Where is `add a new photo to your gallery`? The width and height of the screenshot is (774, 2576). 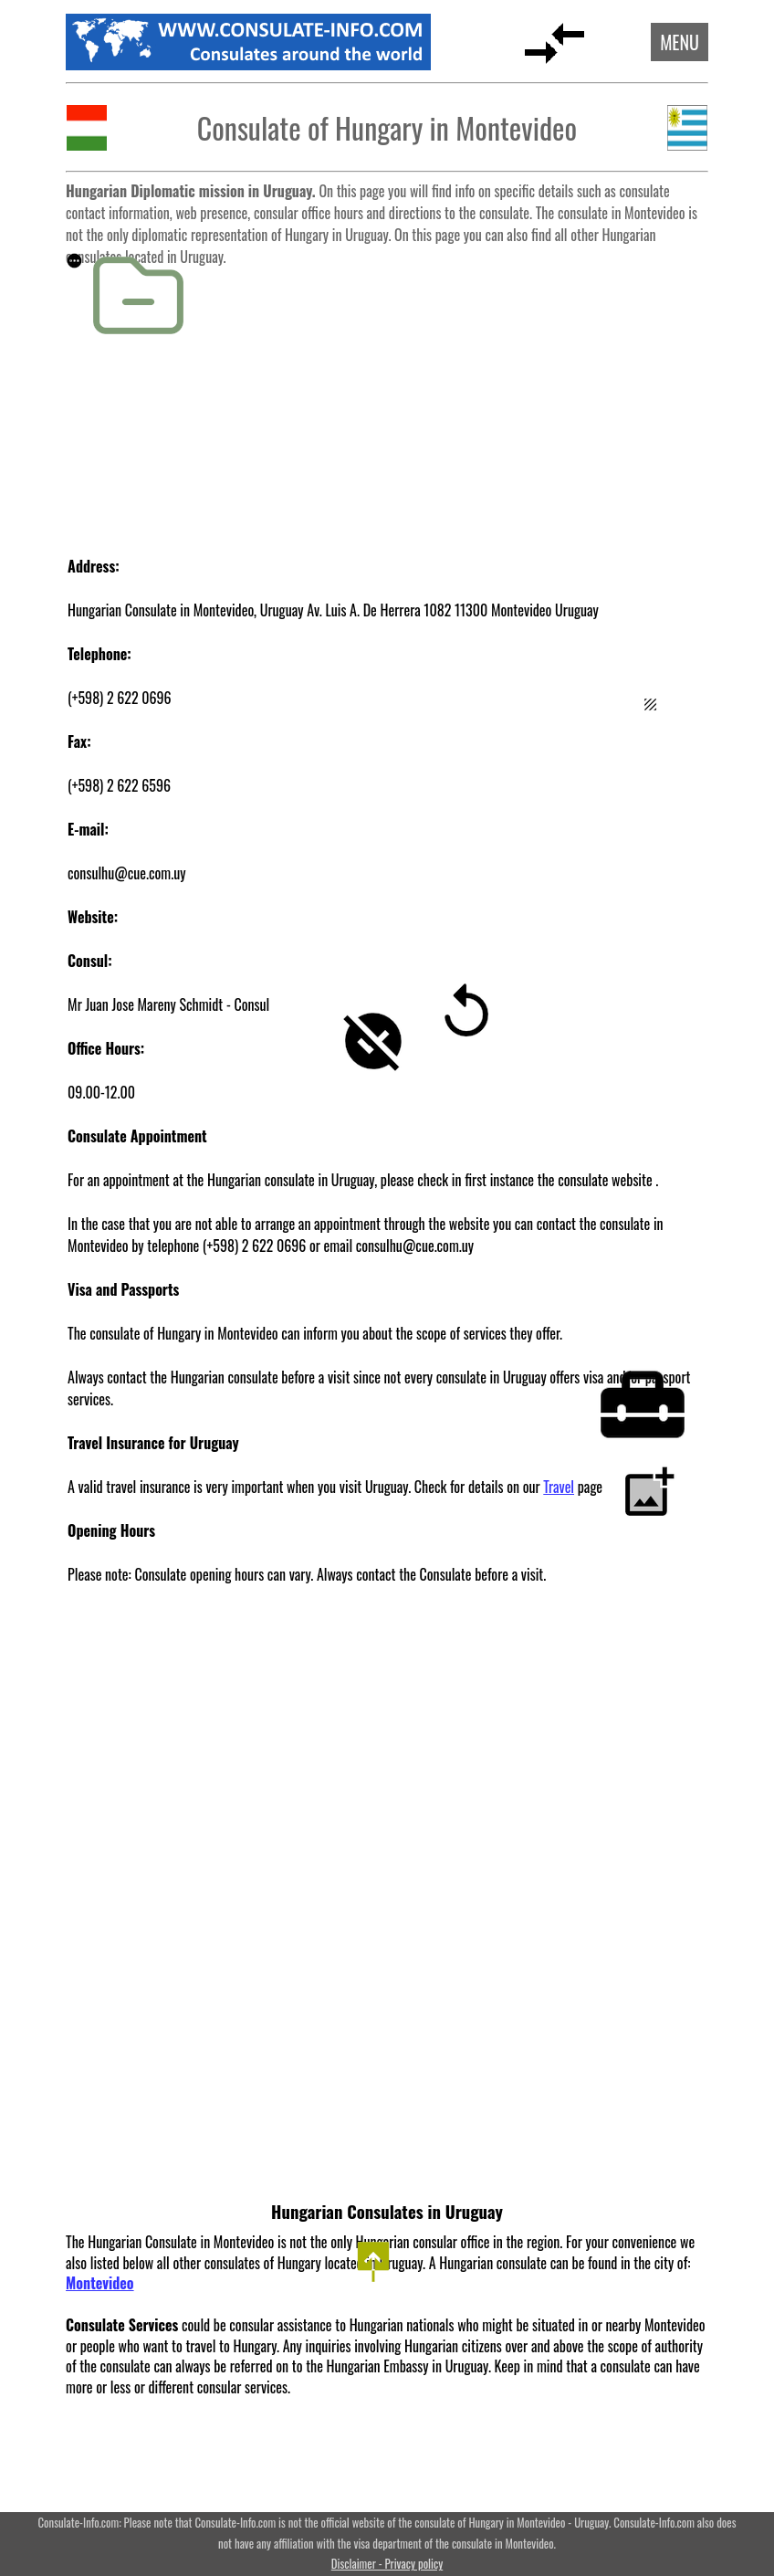
add a new photo to your gallery is located at coordinates (648, 1492).